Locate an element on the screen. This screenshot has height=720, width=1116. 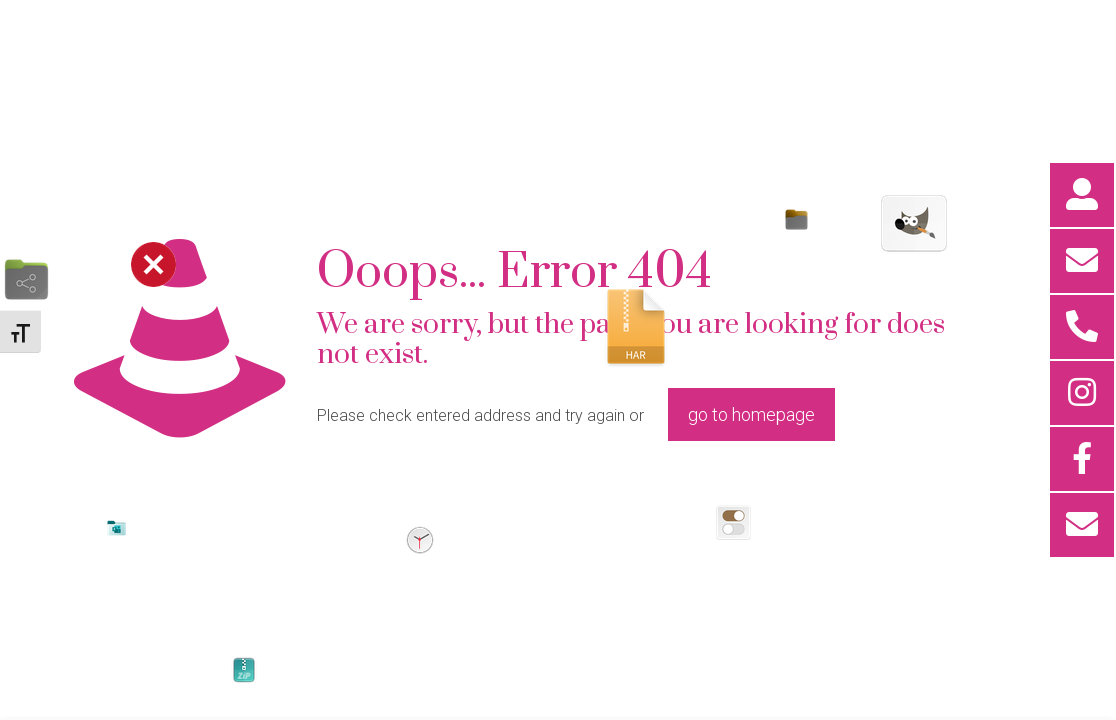
access recently opened files or folders is located at coordinates (420, 540).